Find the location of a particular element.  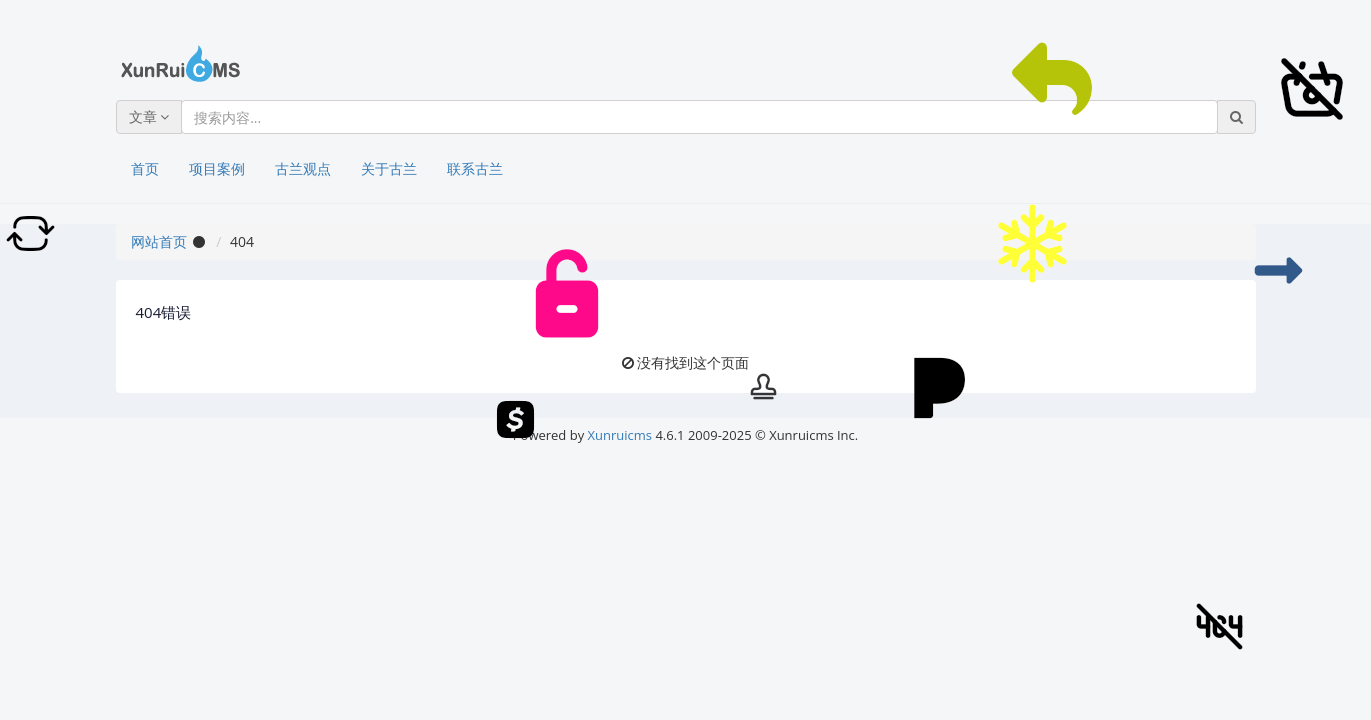

refresh or reload content is located at coordinates (30, 233).